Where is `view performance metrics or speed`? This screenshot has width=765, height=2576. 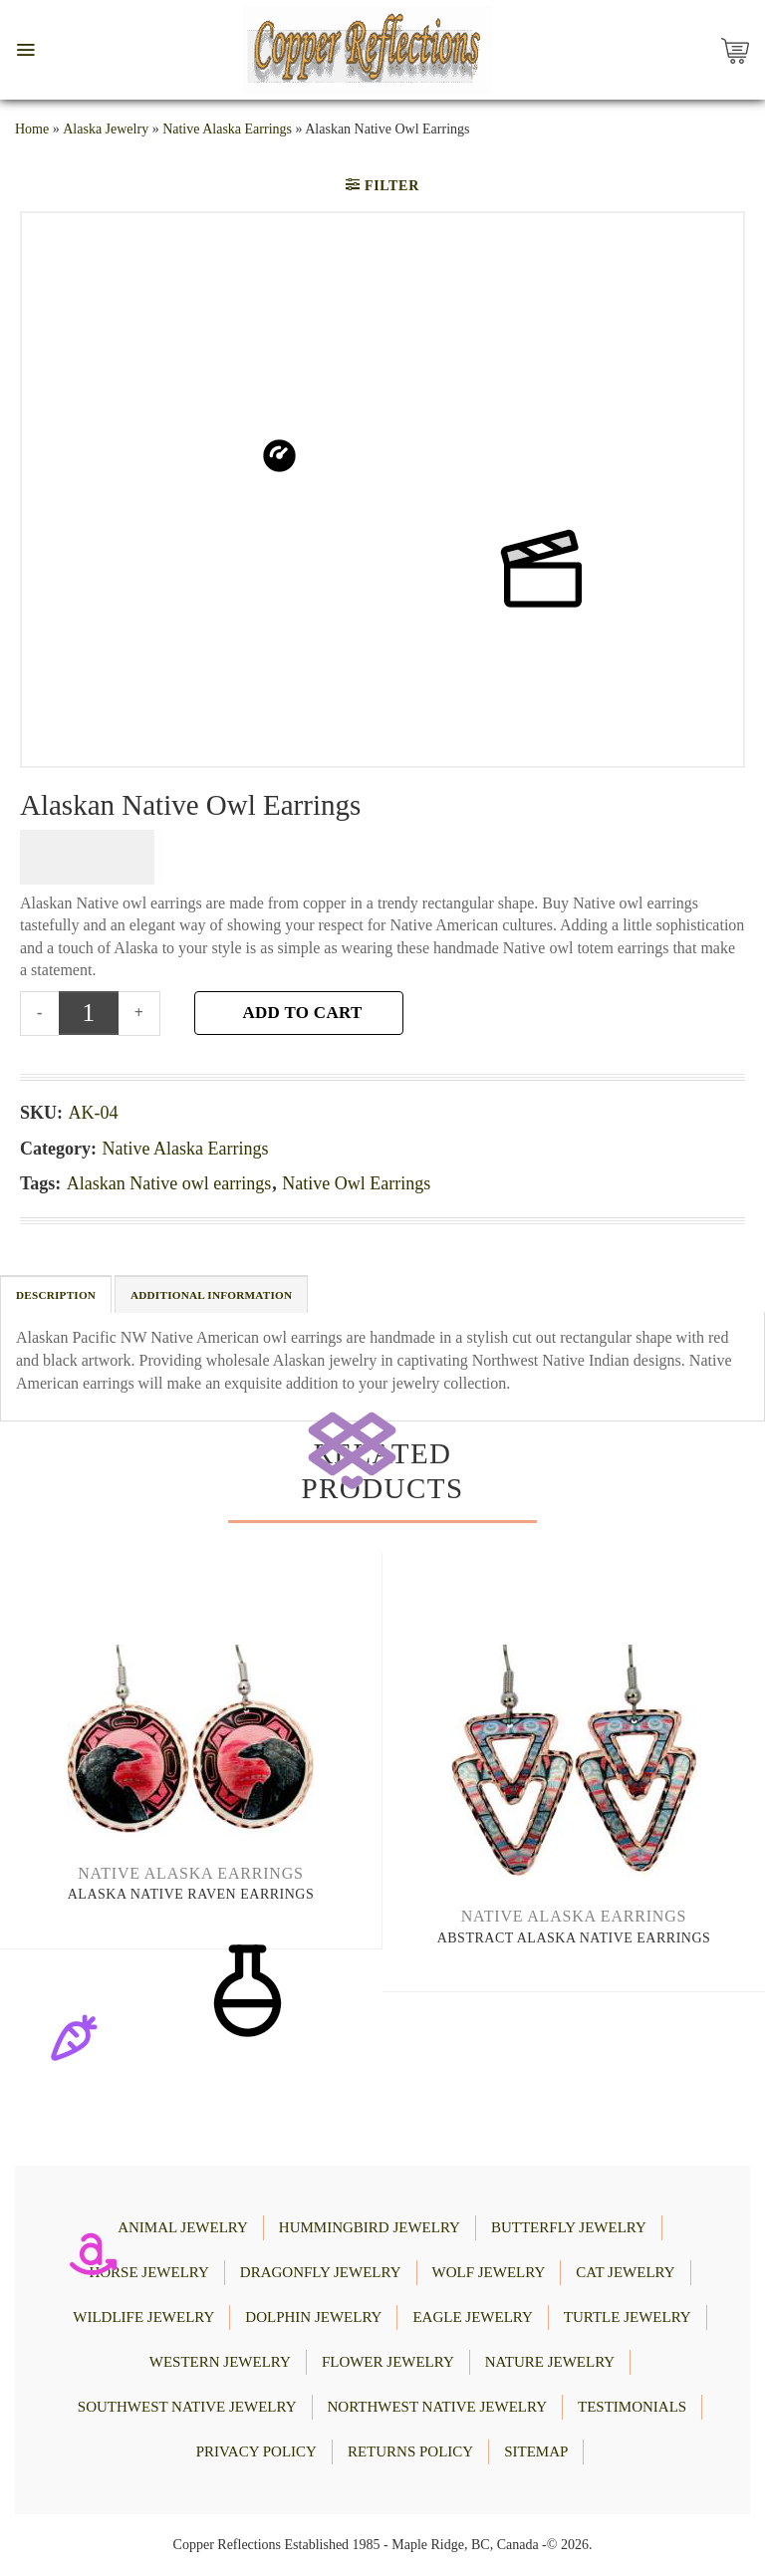
view performance metrics or speed is located at coordinates (279, 455).